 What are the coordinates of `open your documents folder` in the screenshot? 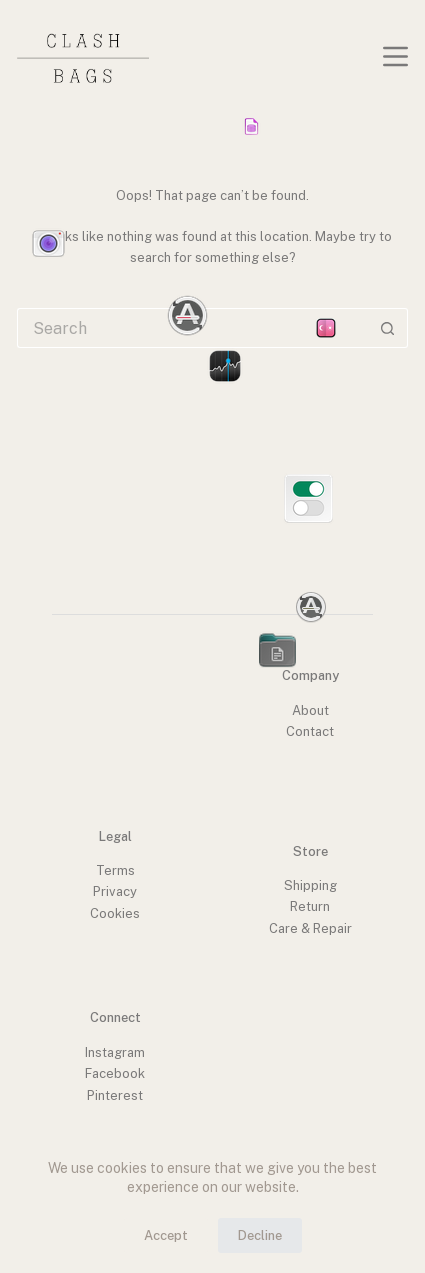 It's located at (277, 649).